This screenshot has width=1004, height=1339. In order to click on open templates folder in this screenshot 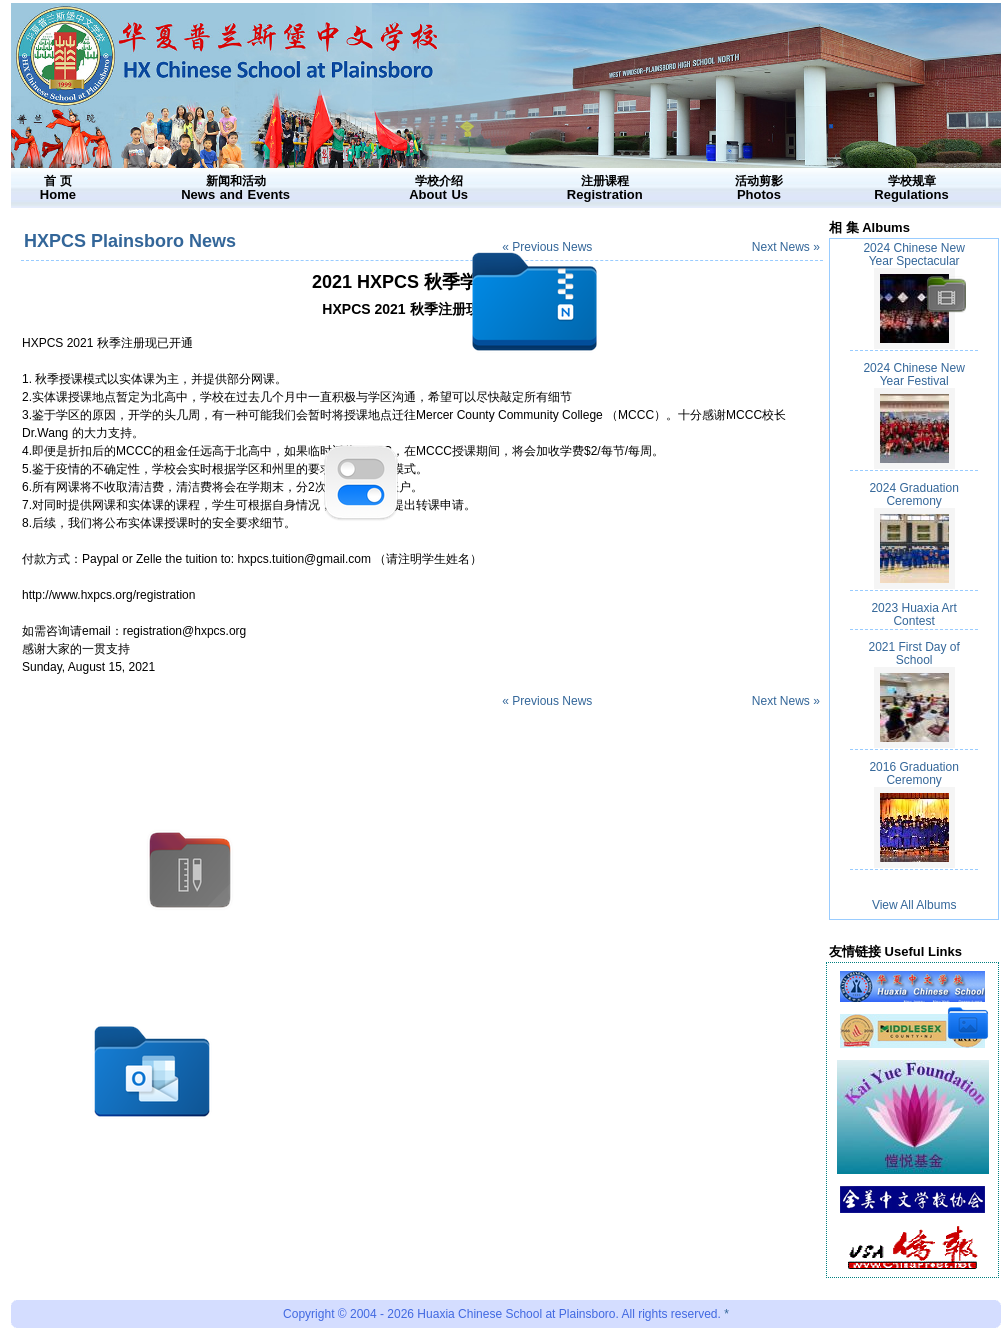, I will do `click(190, 870)`.